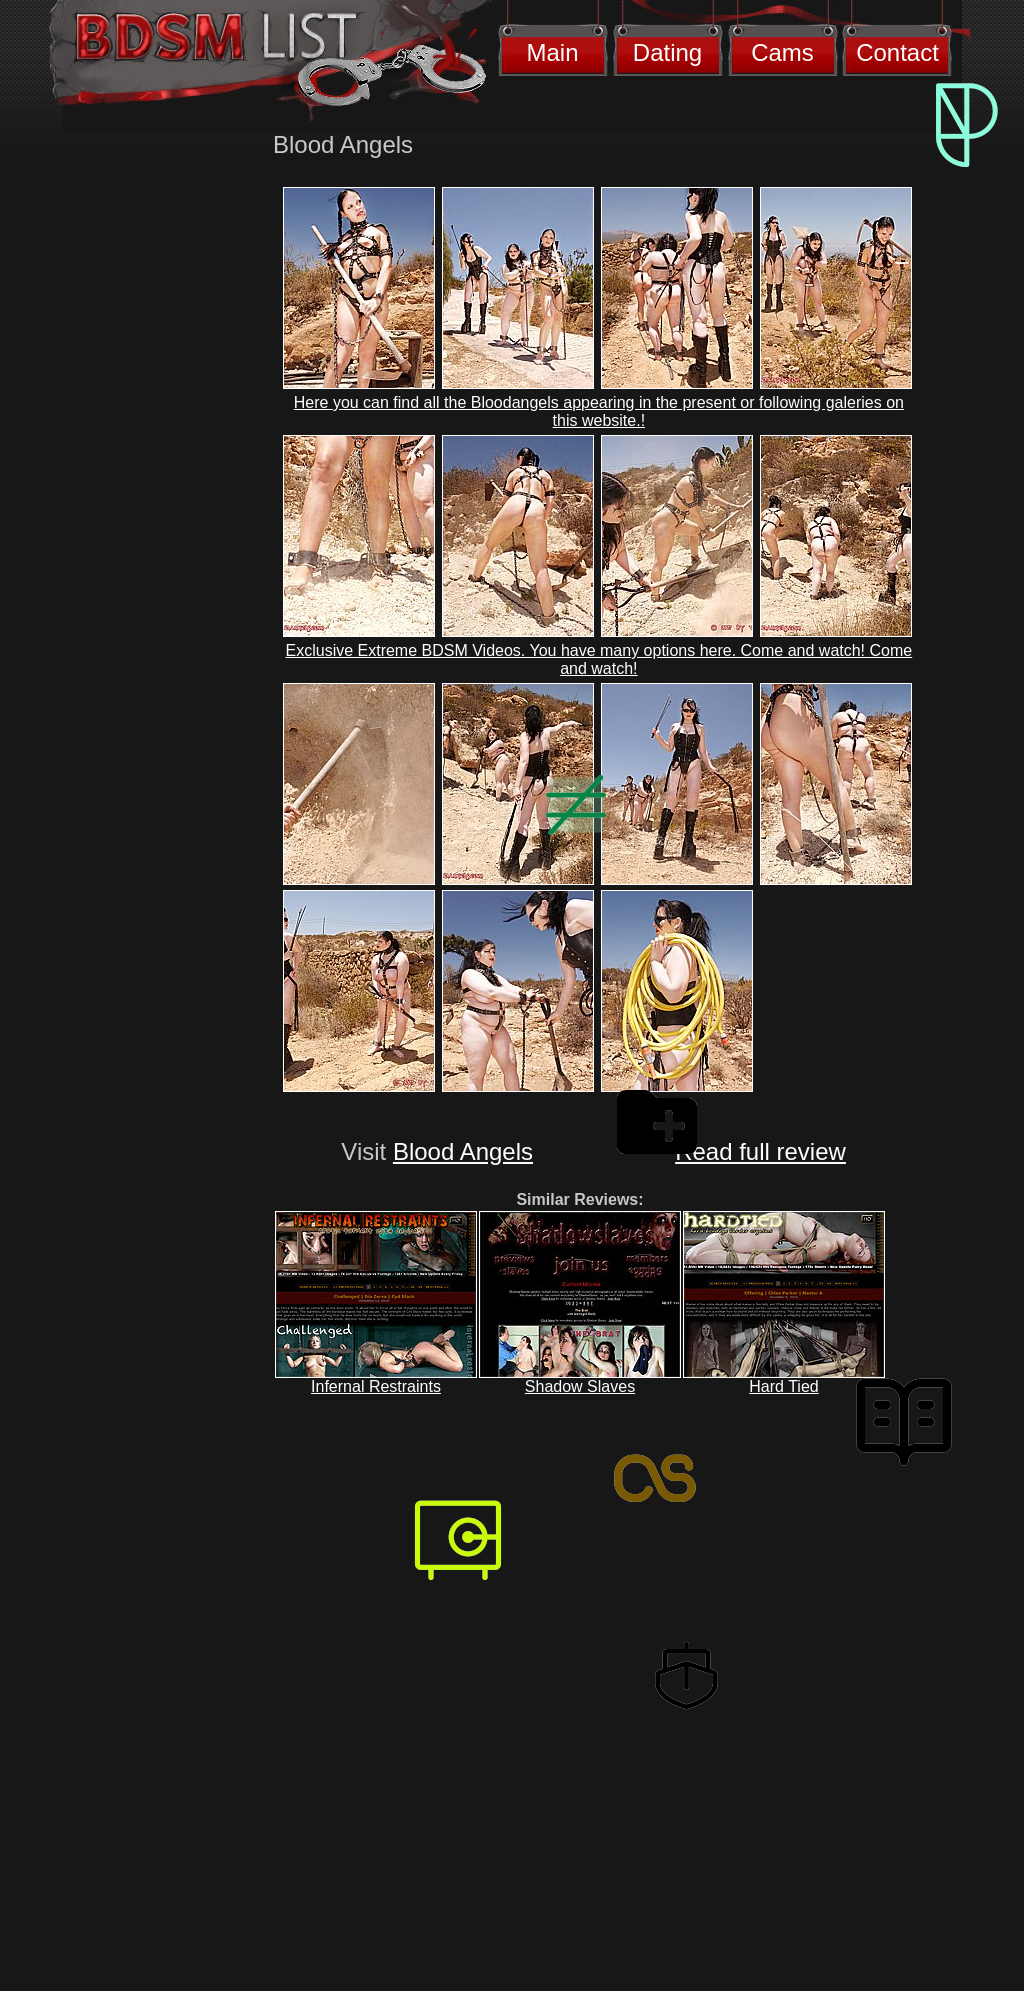  I want to click on view document or ebook reader, so click(904, 1422).